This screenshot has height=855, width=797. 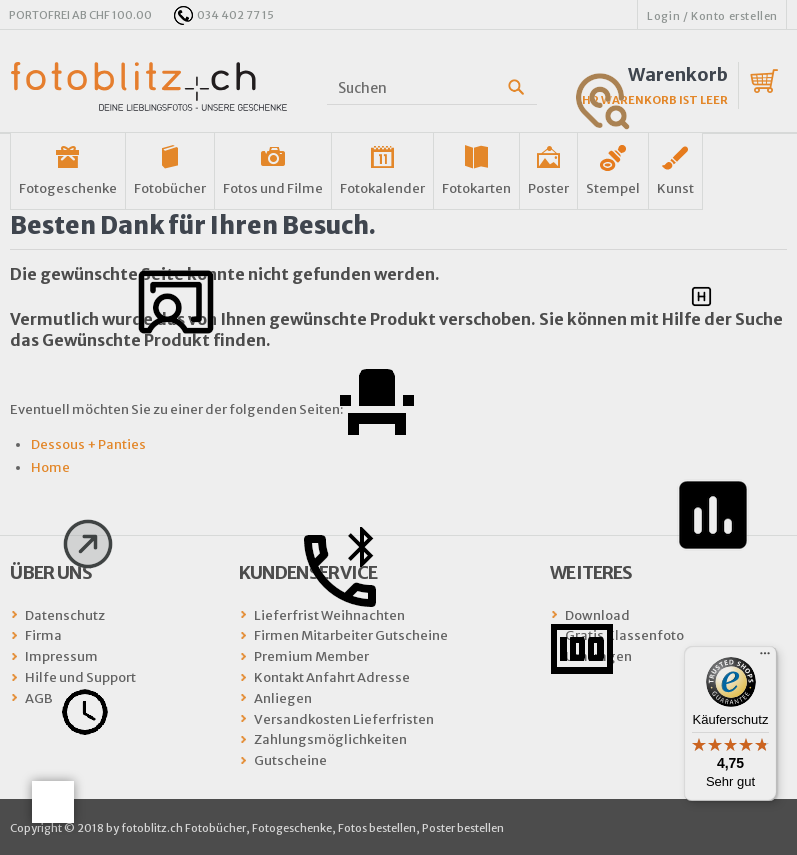 What do you see at coordinates (88, 544) in the screenshot?
I see `open link in new tab or external window` at bounding box center [88, 544].